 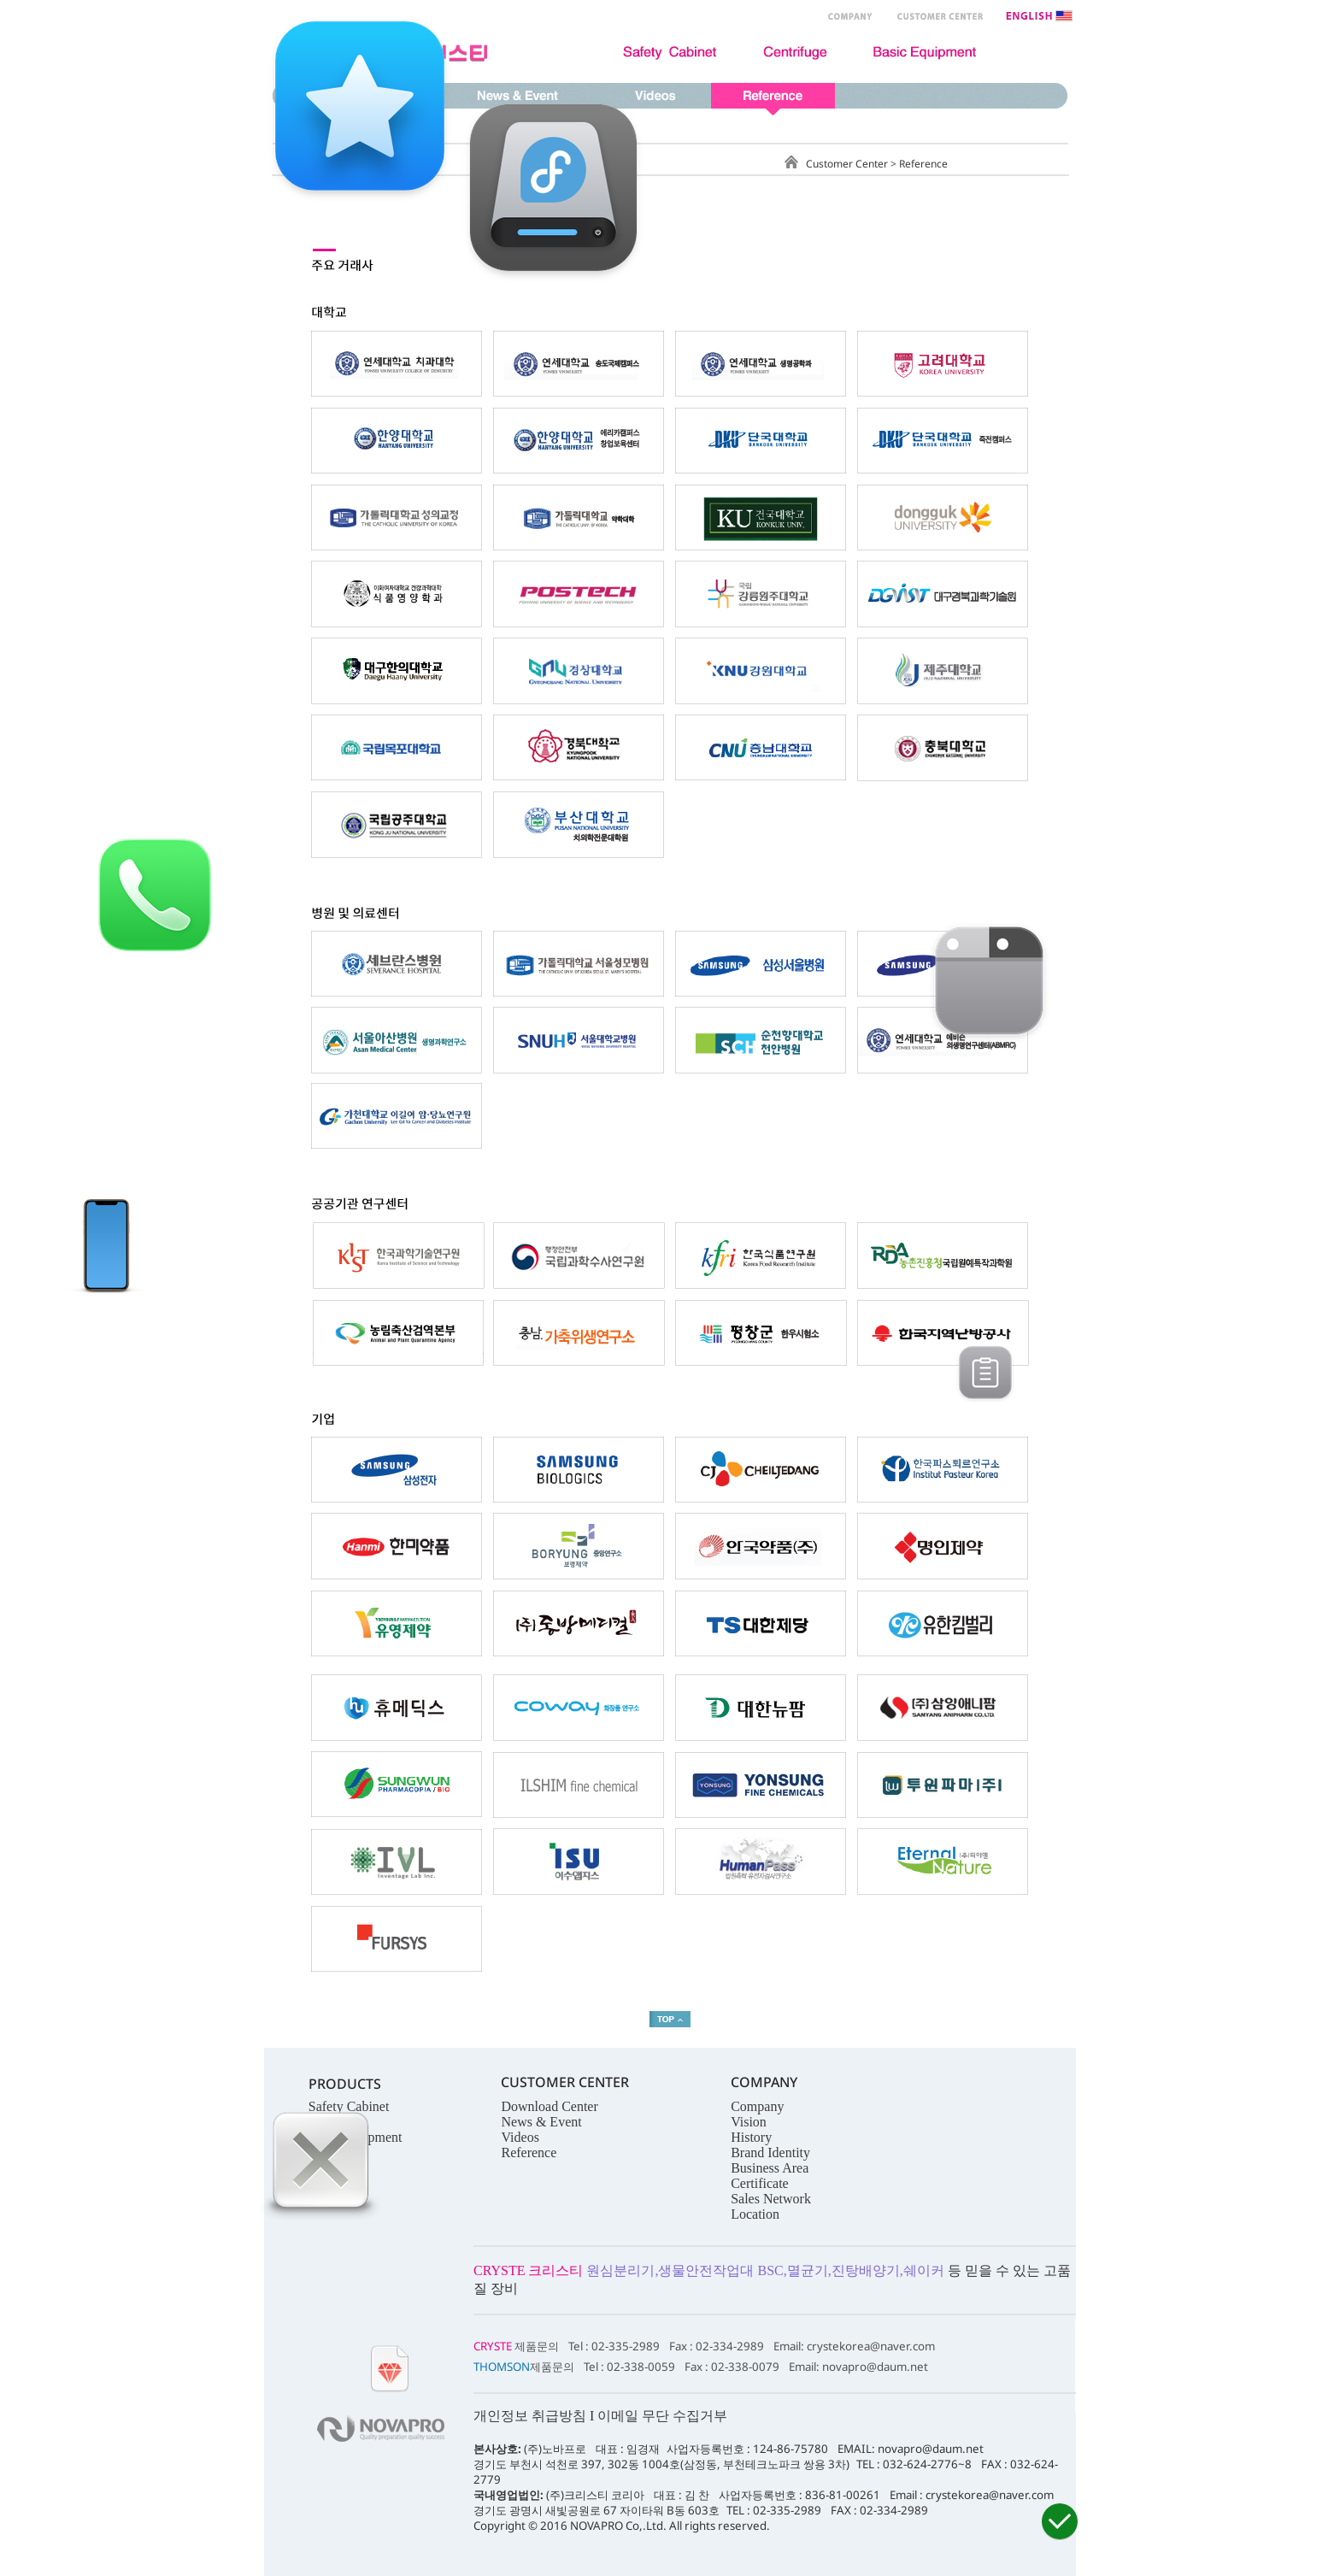 What do you see at coordinates (985, 1373) in the screenshot?
I see `access clipboard history` at bounding box center [985, 1373].